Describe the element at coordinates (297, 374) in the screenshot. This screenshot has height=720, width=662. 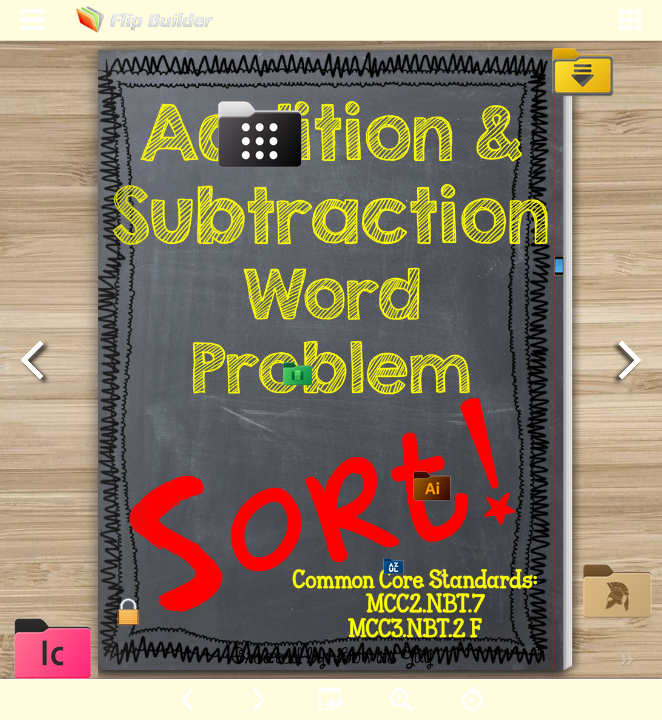
I see `open windows subsystem for android files` at that location.